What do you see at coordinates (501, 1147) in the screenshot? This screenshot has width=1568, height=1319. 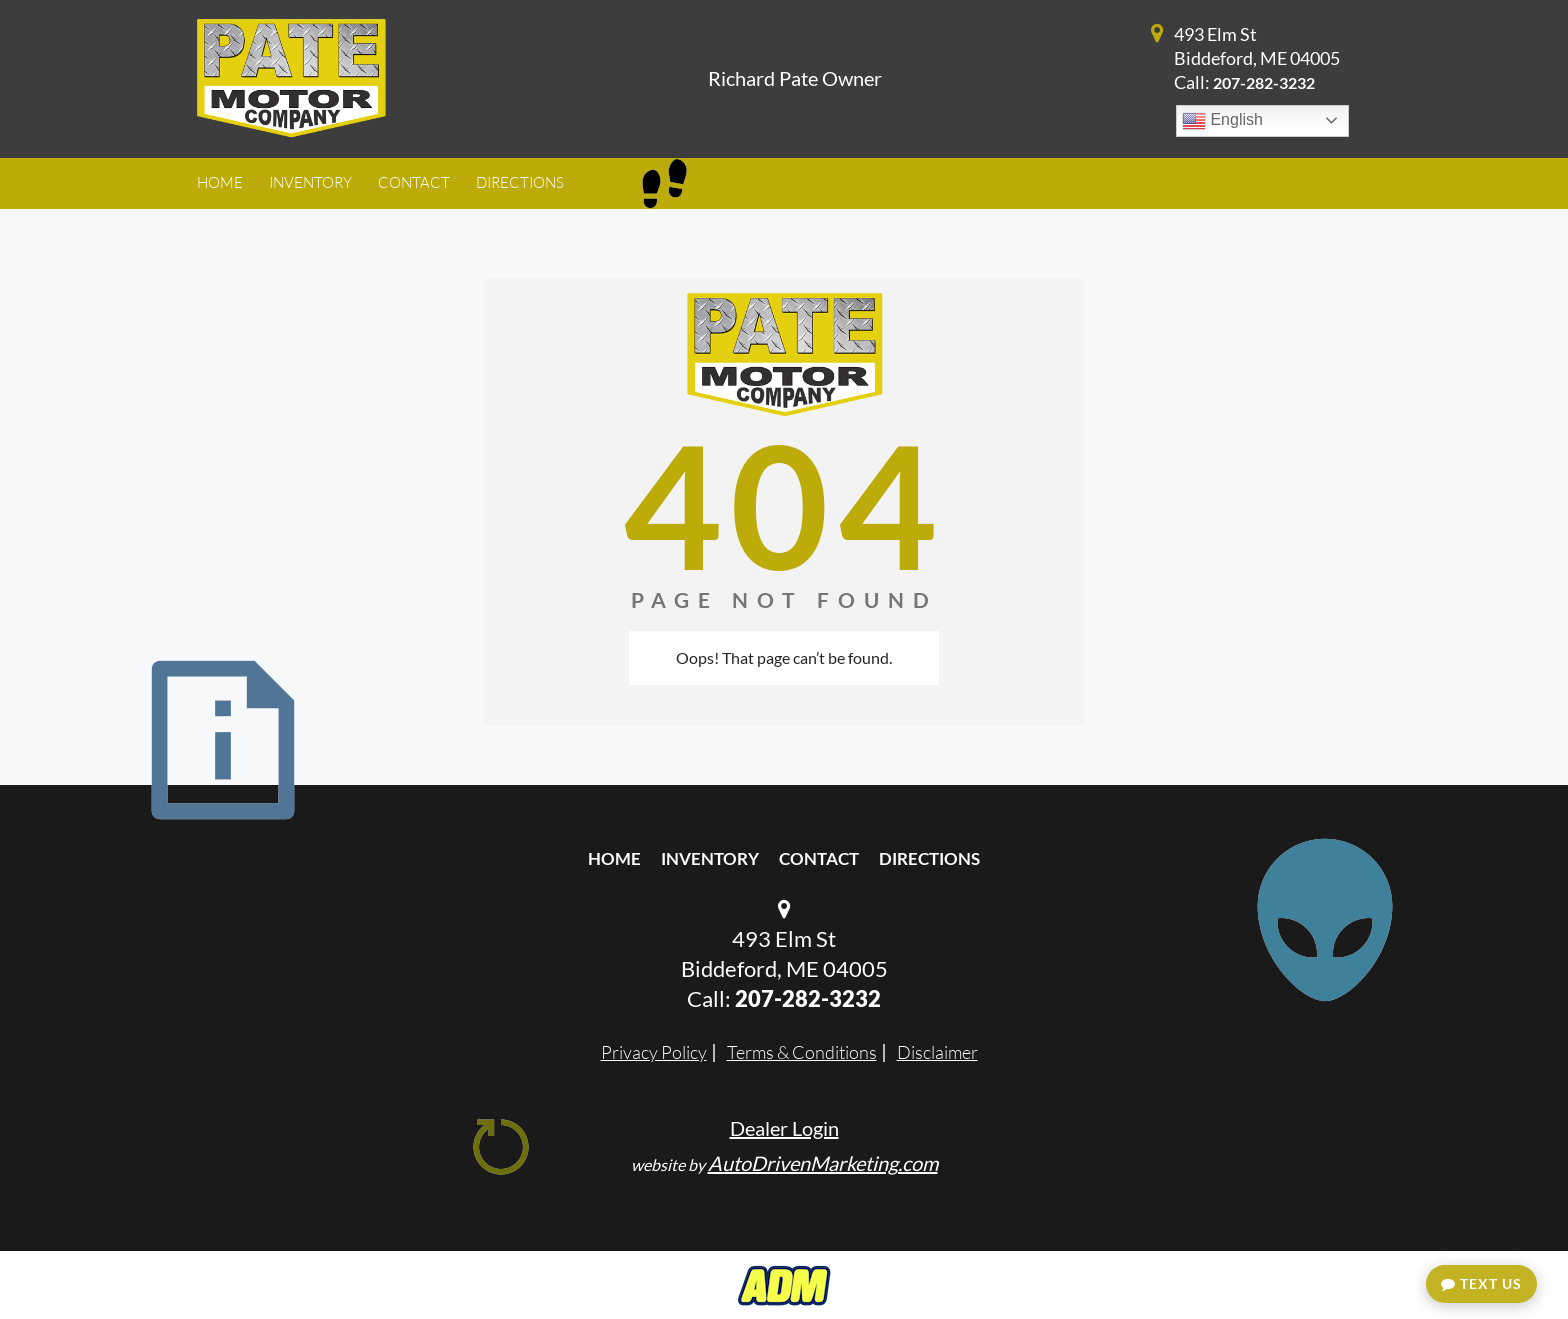 I see `reset or restore to default settings` at bounding box center [501, 1147].